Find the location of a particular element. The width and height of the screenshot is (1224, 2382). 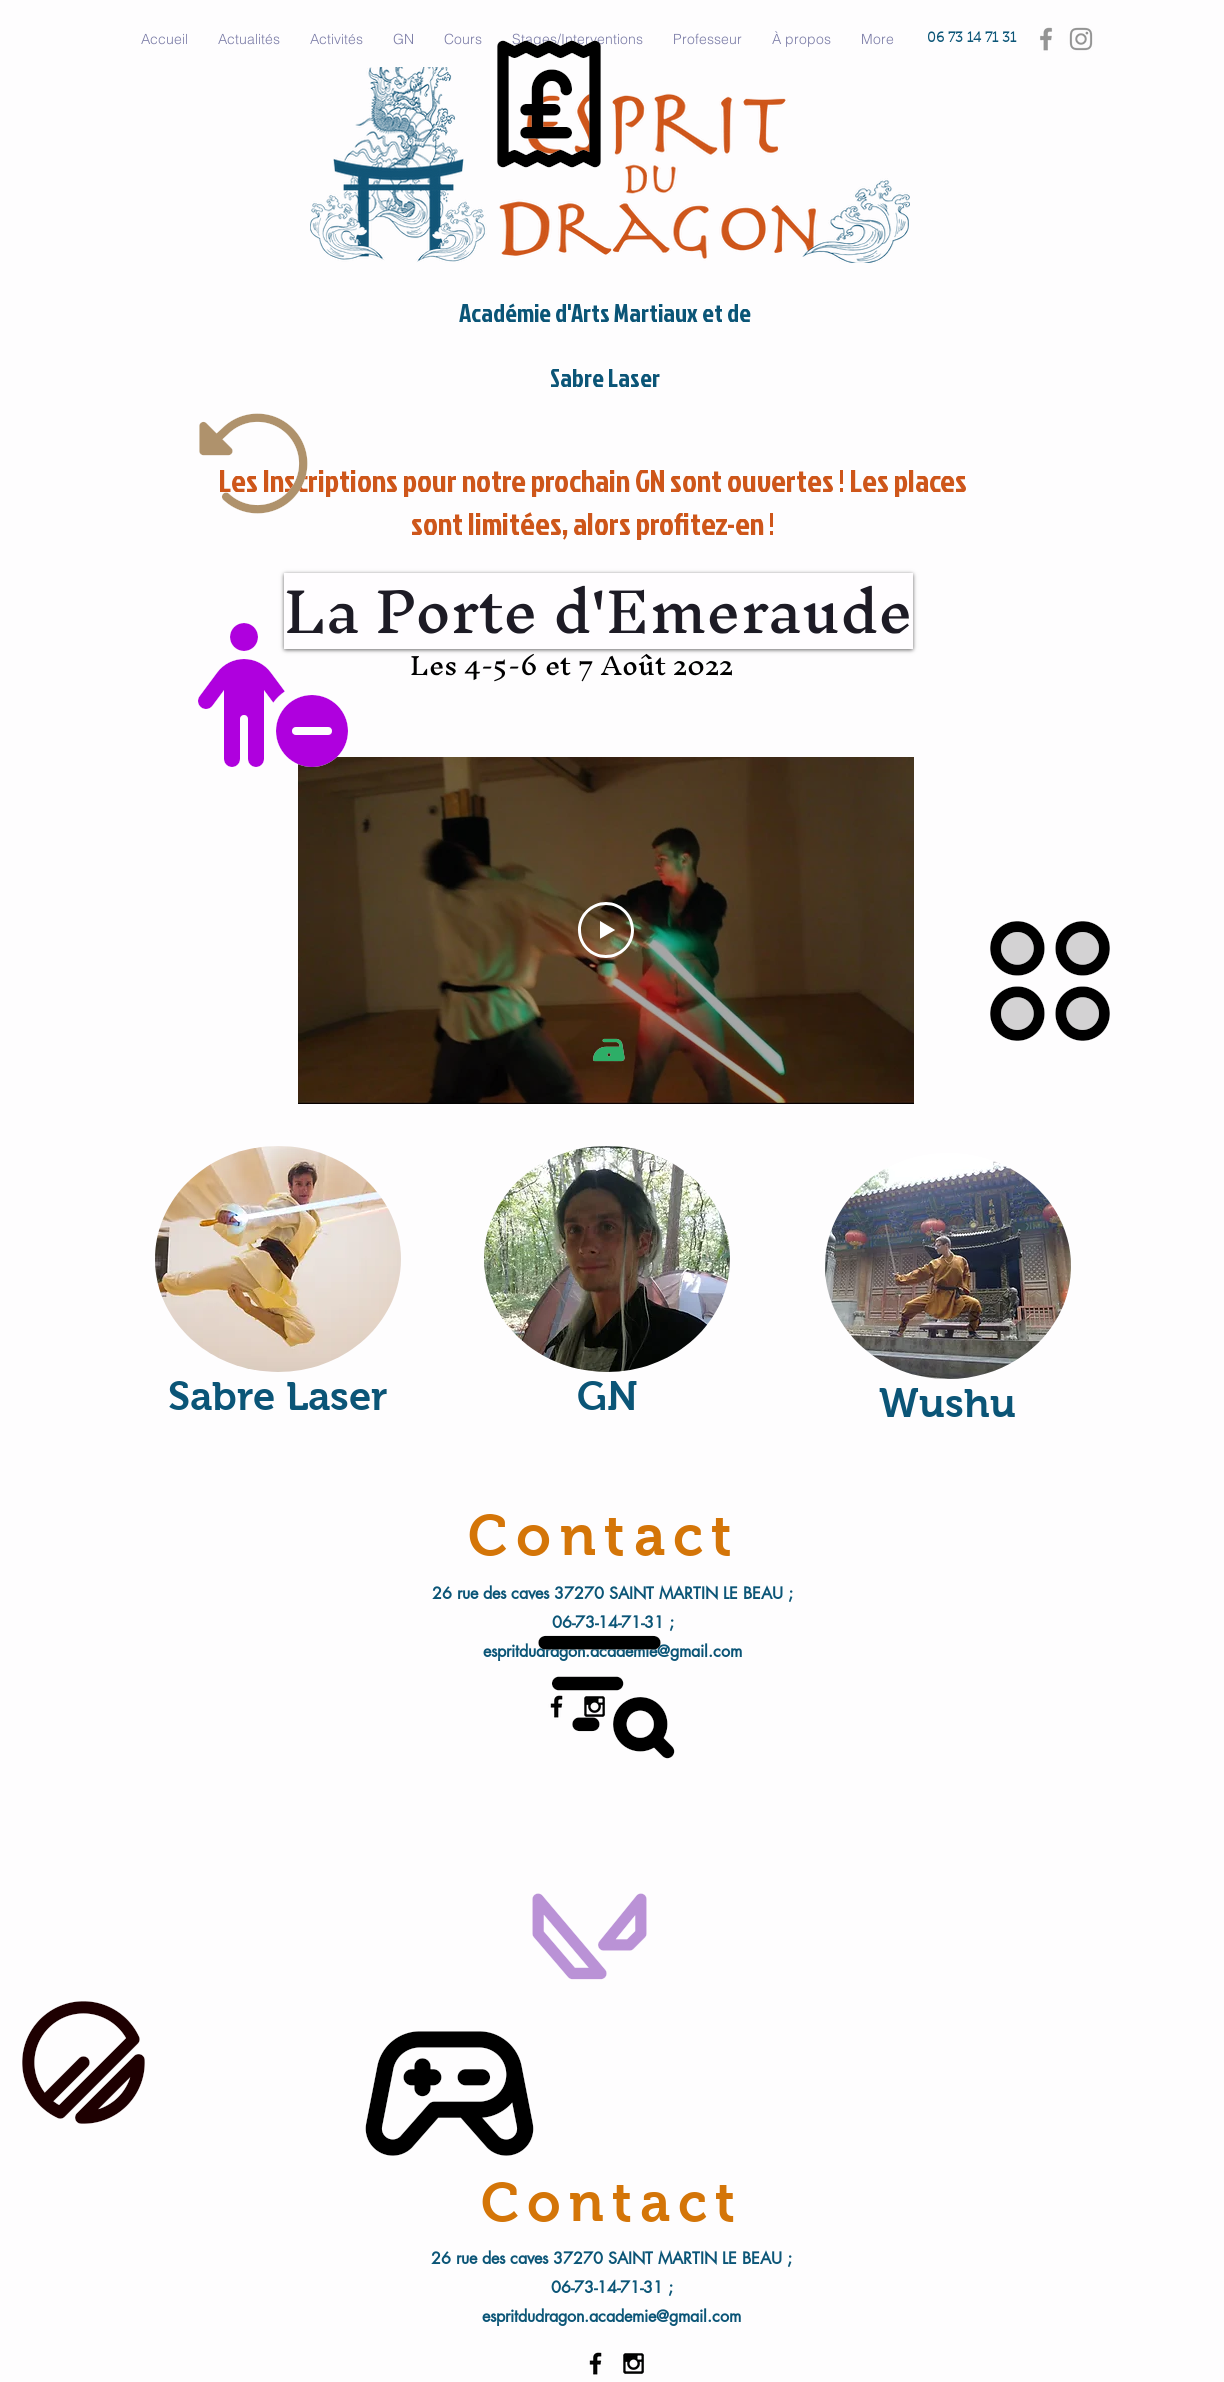

remove a person from a group or list is located at coordinates (268, 695).